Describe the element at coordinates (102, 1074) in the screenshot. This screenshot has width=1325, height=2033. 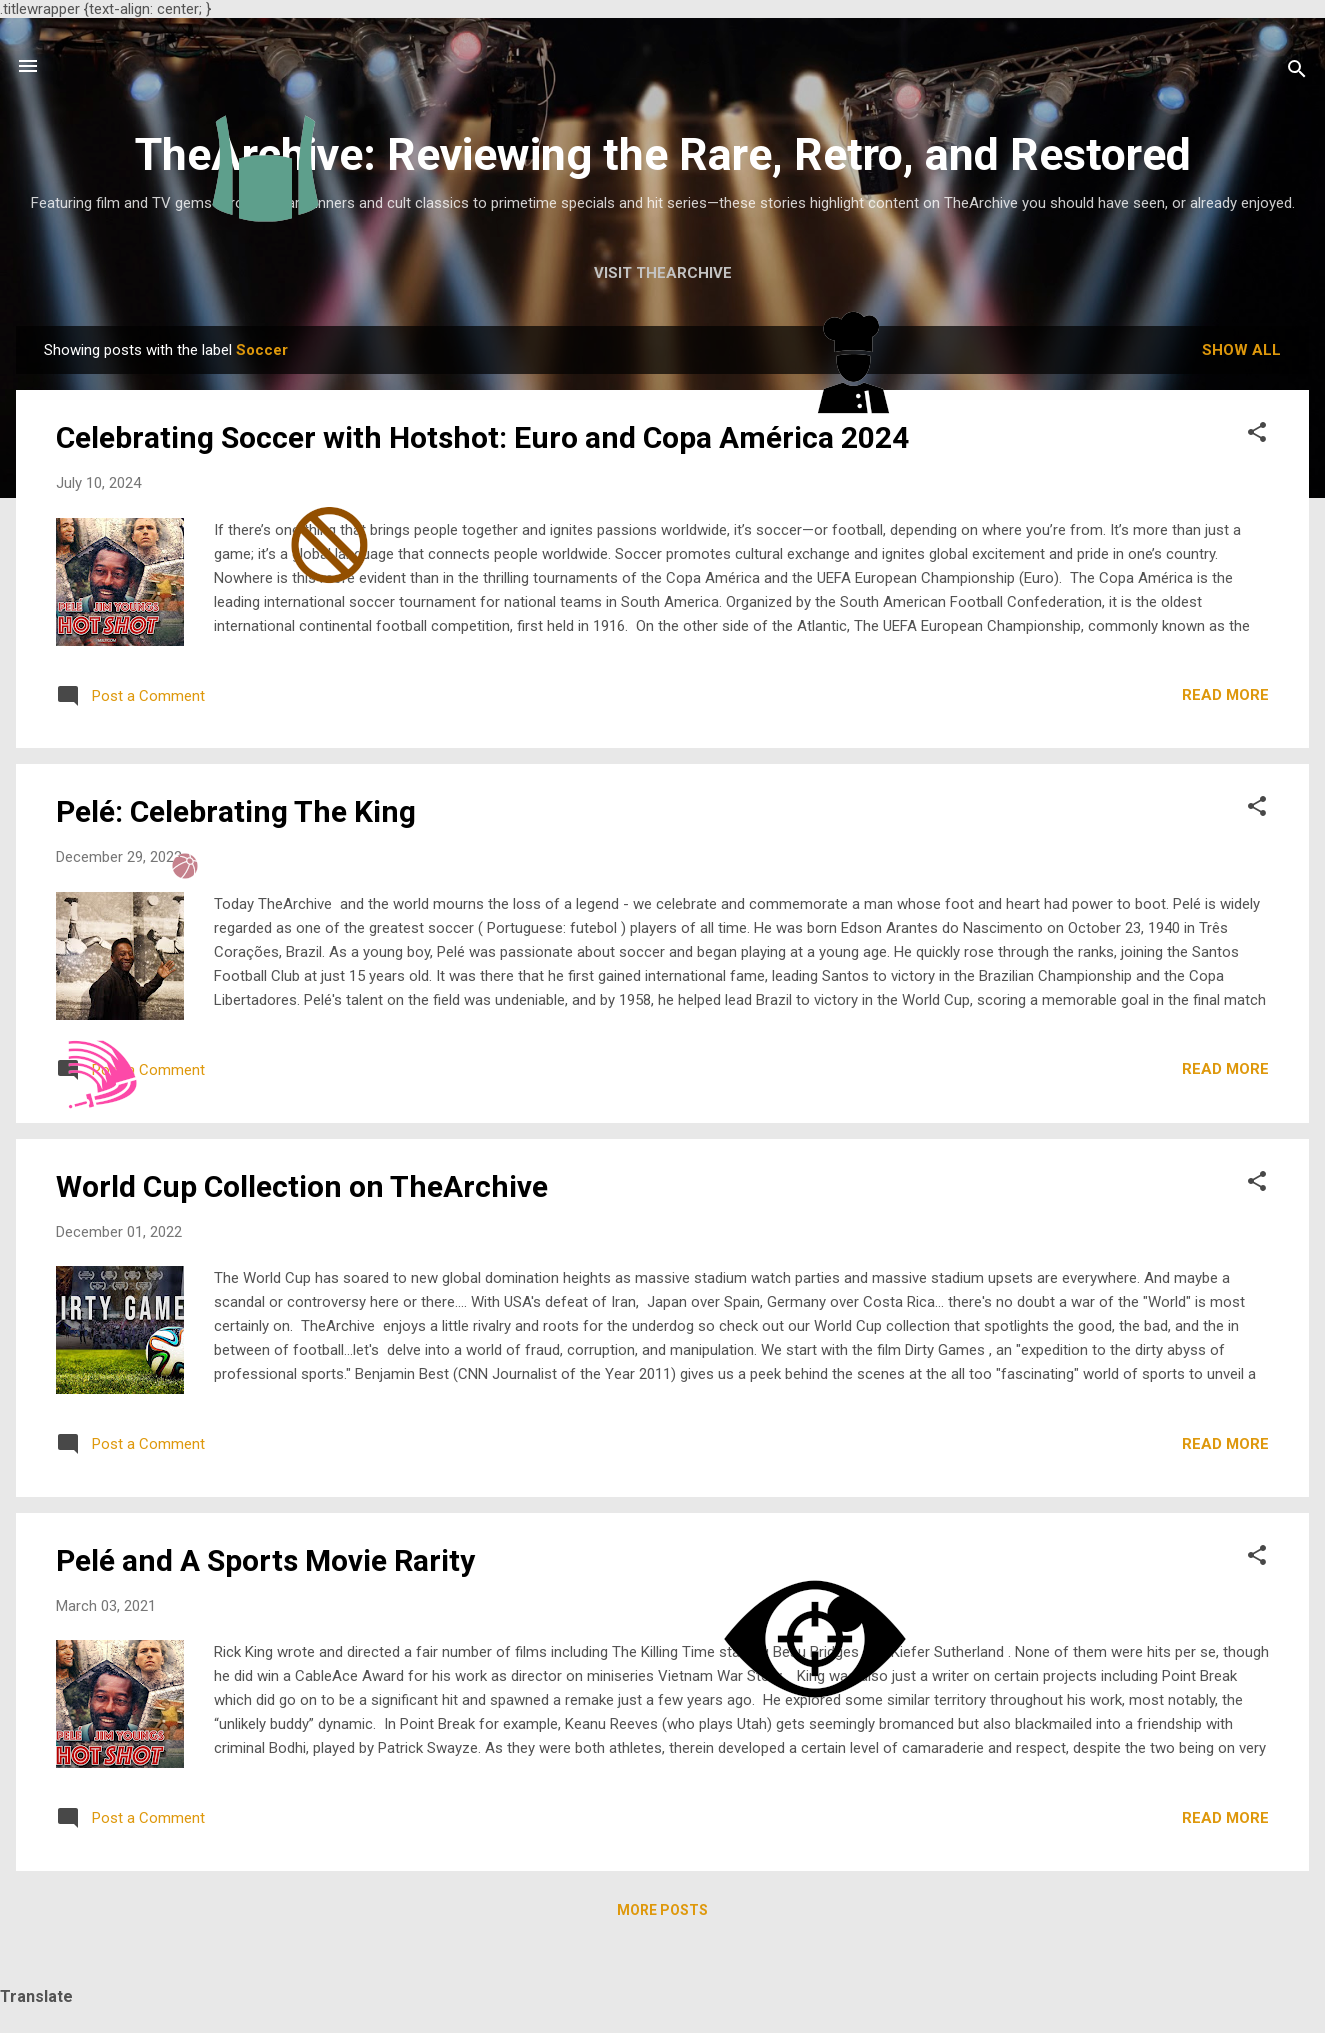
I see `activate blade sweep attack` at that location.